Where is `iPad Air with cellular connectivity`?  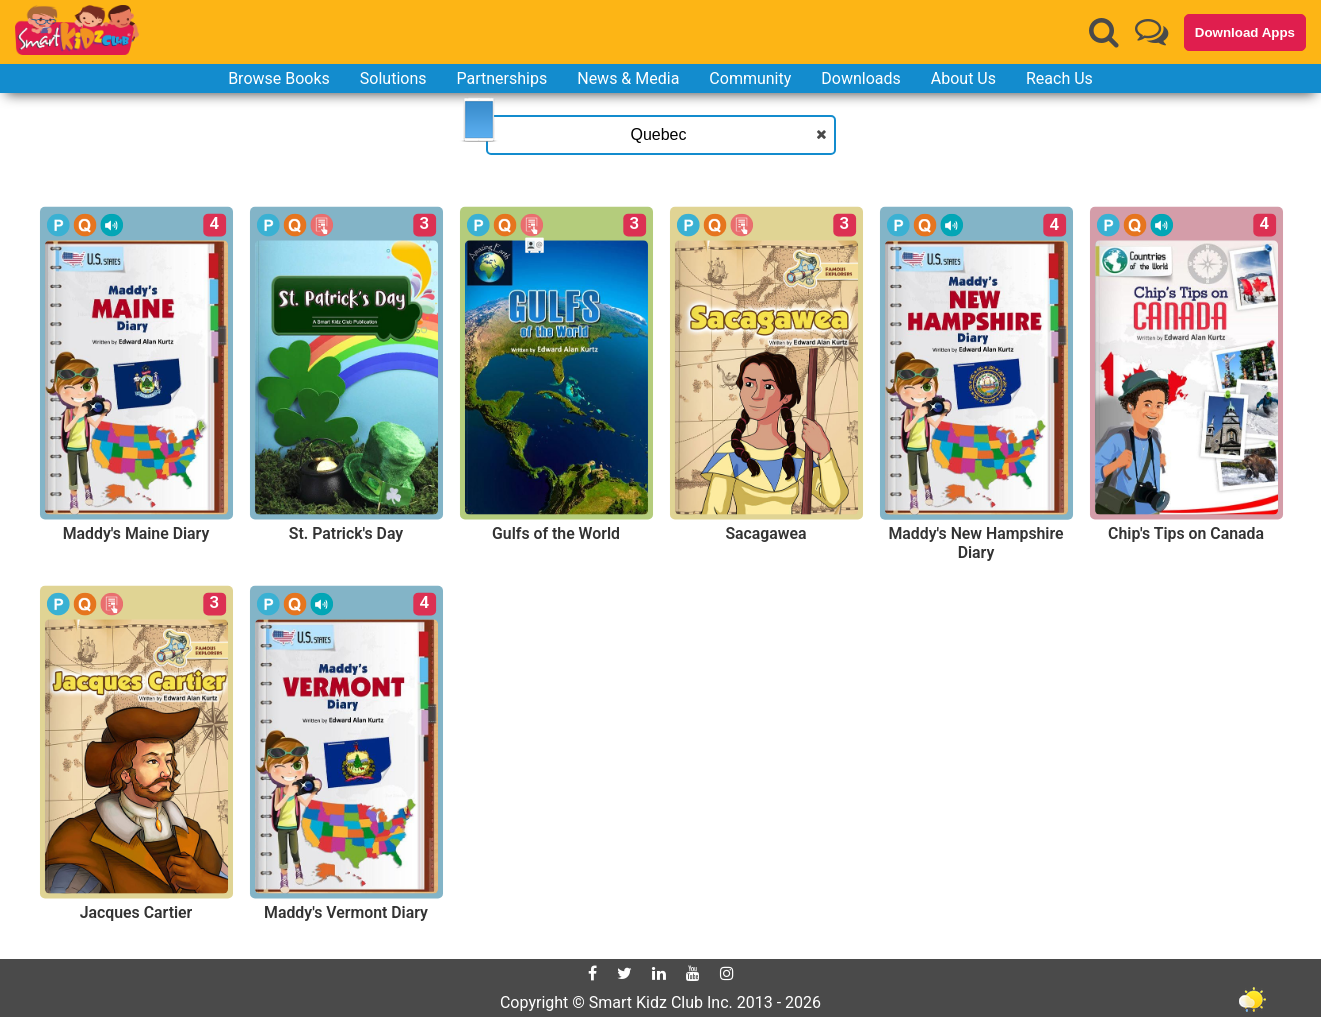
iPad Air with cellular connectivity is located at coordinates (479, 120).